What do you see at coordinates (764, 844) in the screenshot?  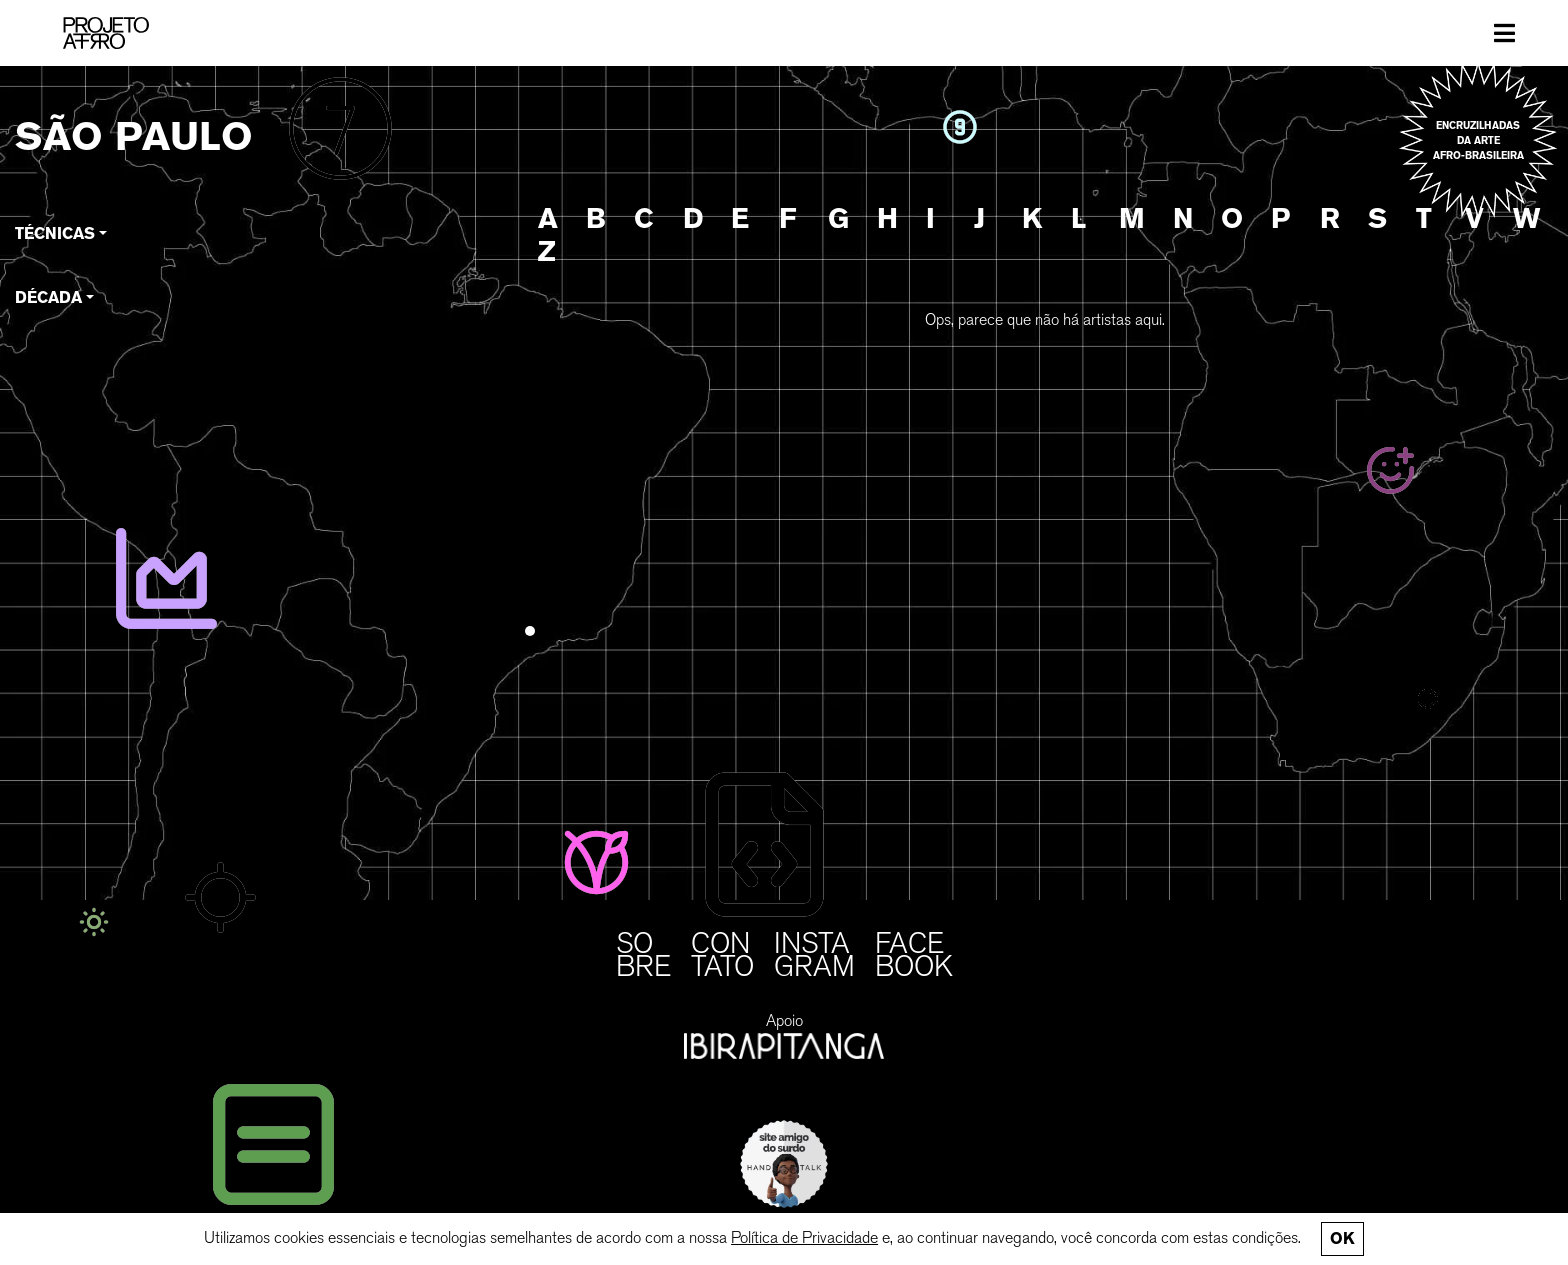 I see `view source code file` at bounding box center [764, 844].